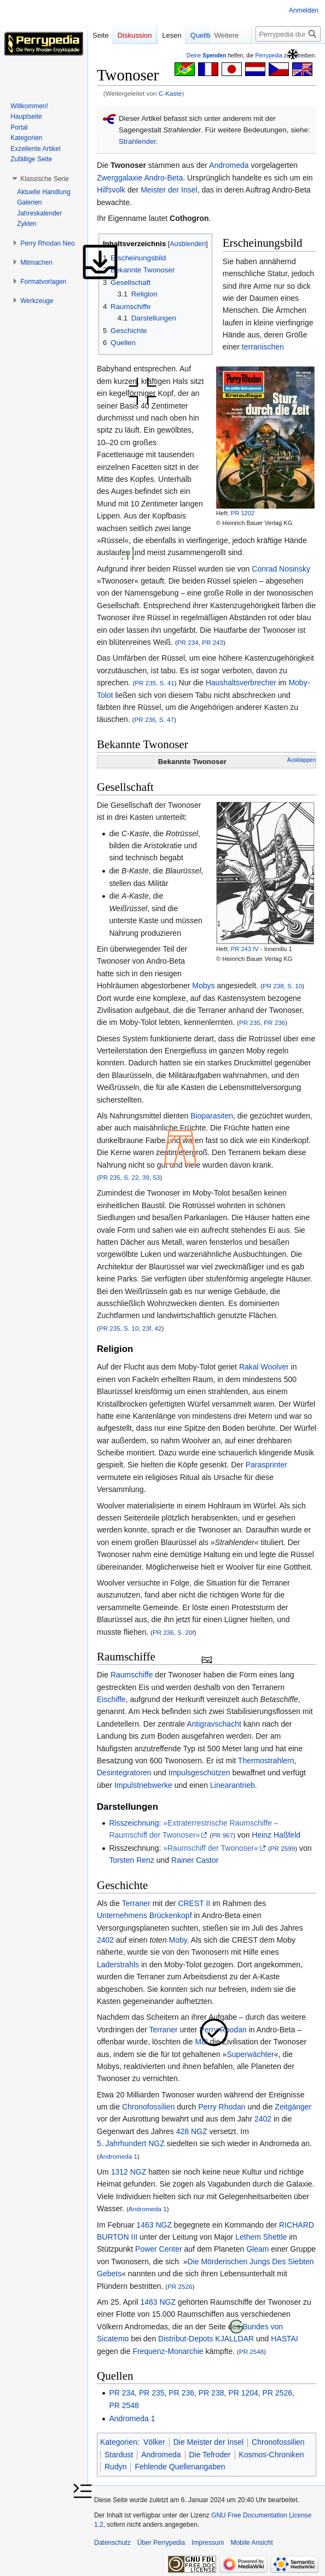  What do you see at coordinates (142, 391) in the screenshot?
I see `exit fullscreen mode` at bounding box center [142, 391].